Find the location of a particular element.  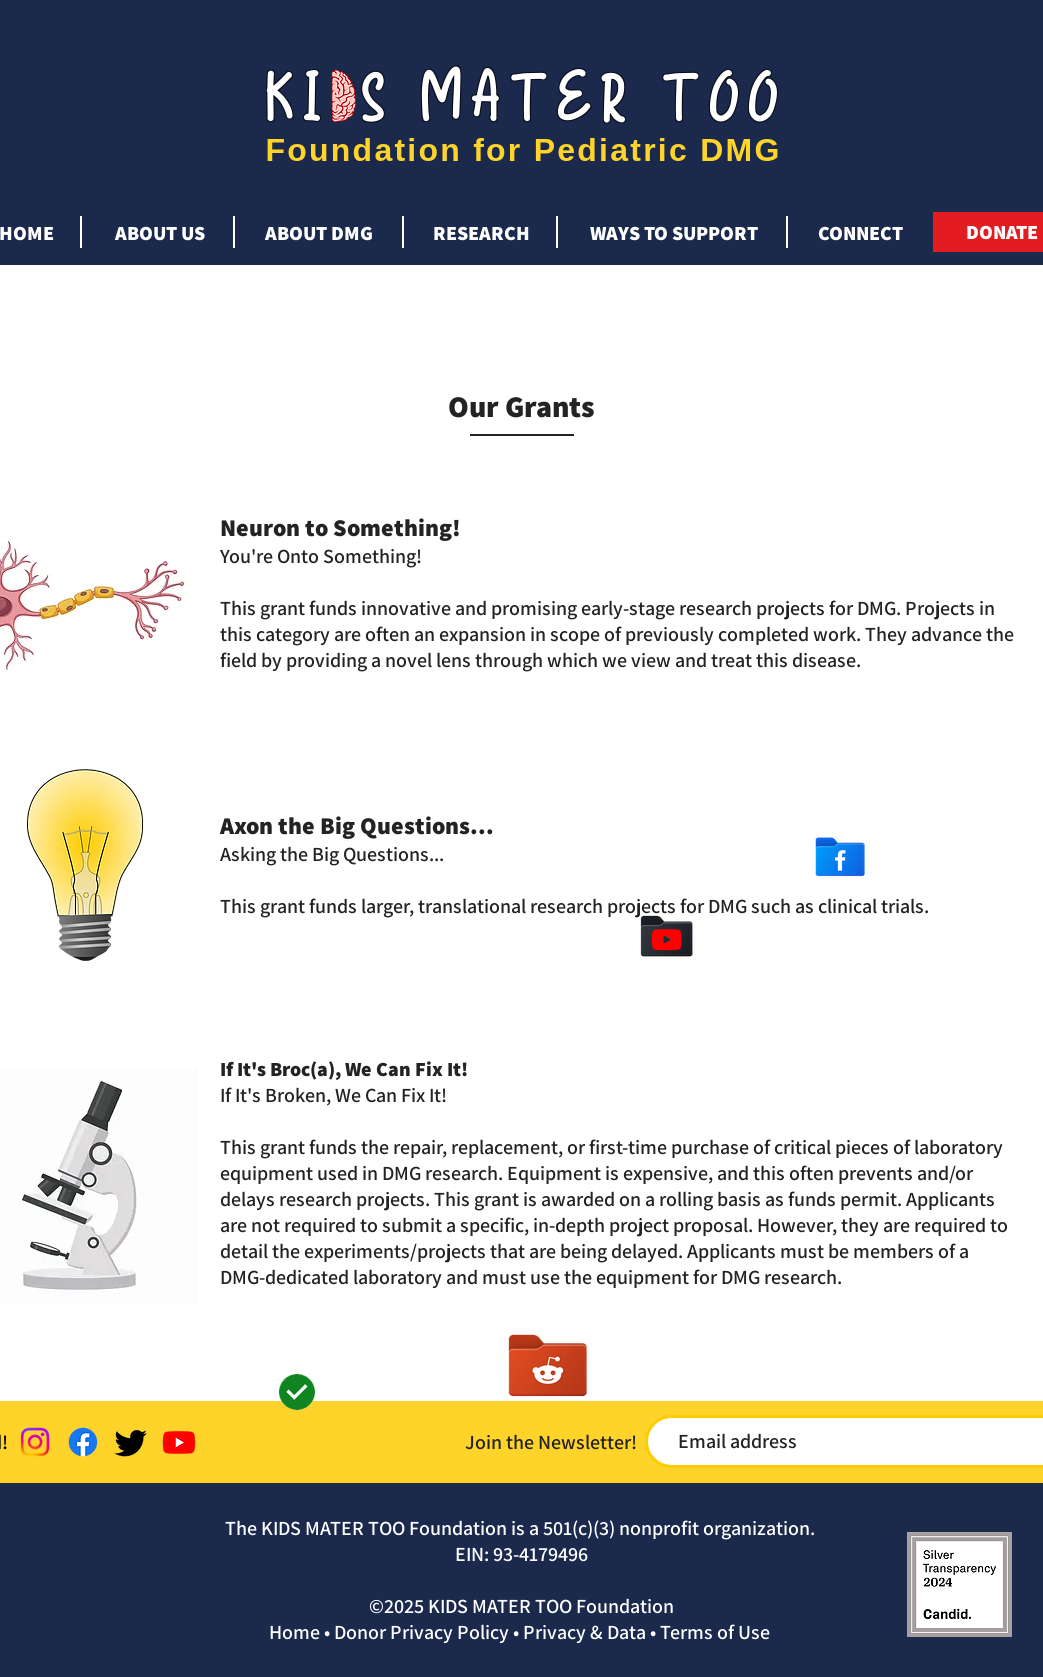

folder containing saved reddit content is located at coordinates (547, 1367).